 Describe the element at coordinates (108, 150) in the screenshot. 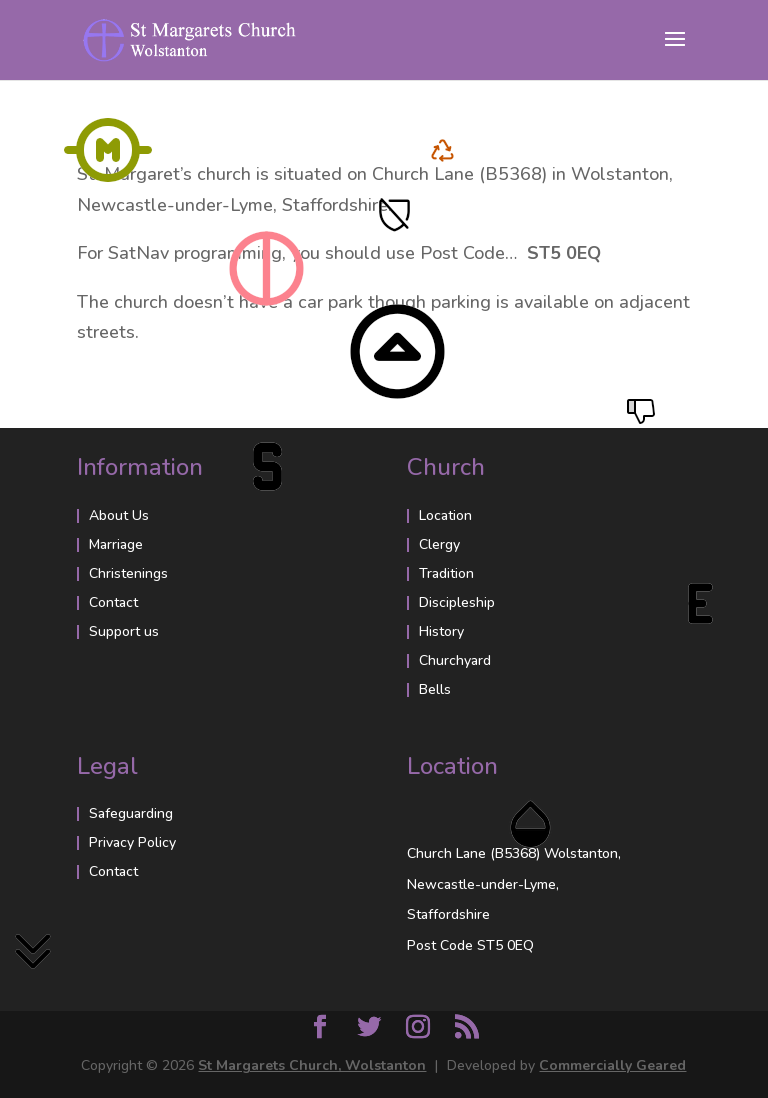

I see `represents a motor component in a circuit diagram` at that location.